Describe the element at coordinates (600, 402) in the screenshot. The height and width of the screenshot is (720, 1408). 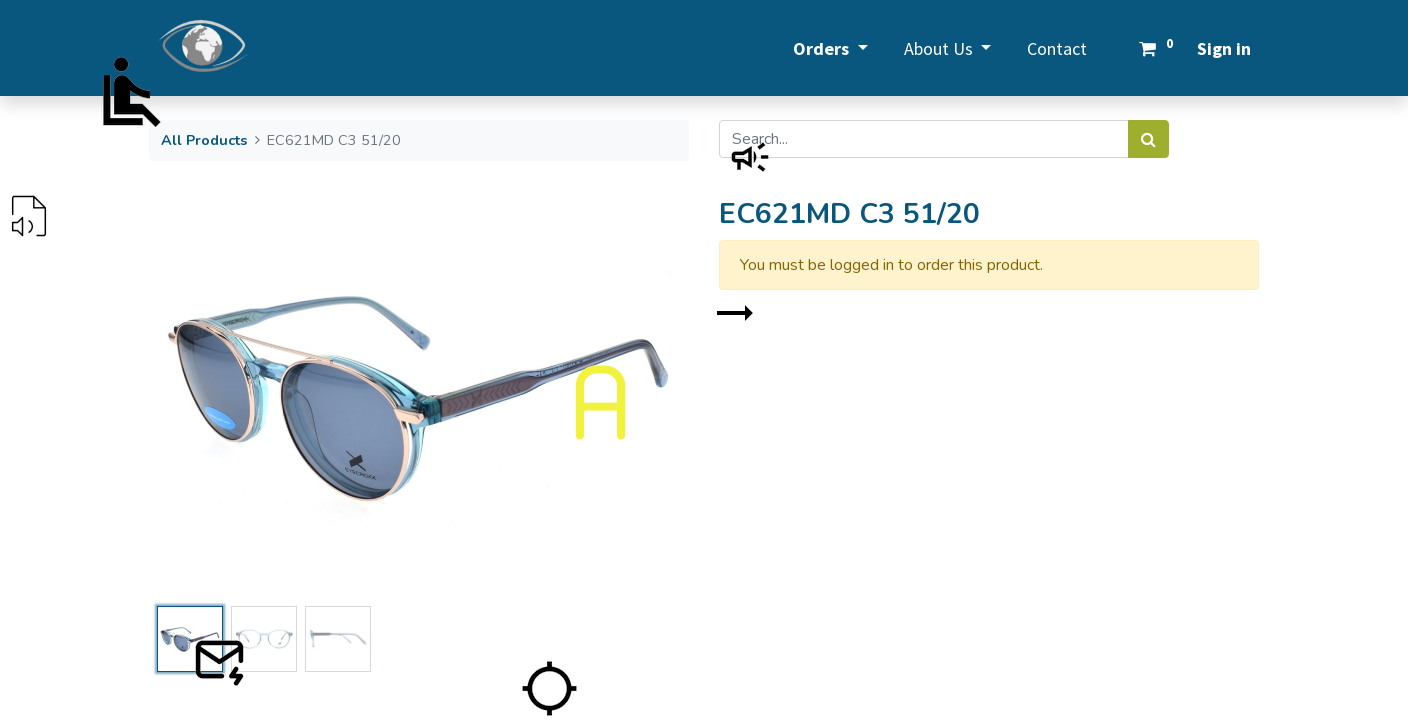
I see `select font or text formatting options` at that location.